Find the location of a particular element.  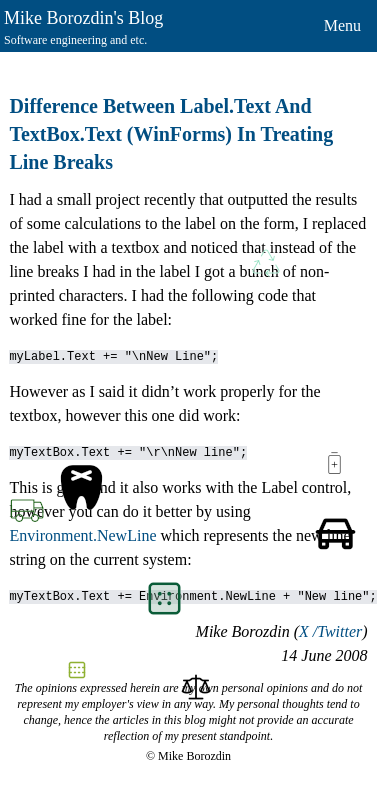

track your delivery or shipment is located at coordinates (26, 509).